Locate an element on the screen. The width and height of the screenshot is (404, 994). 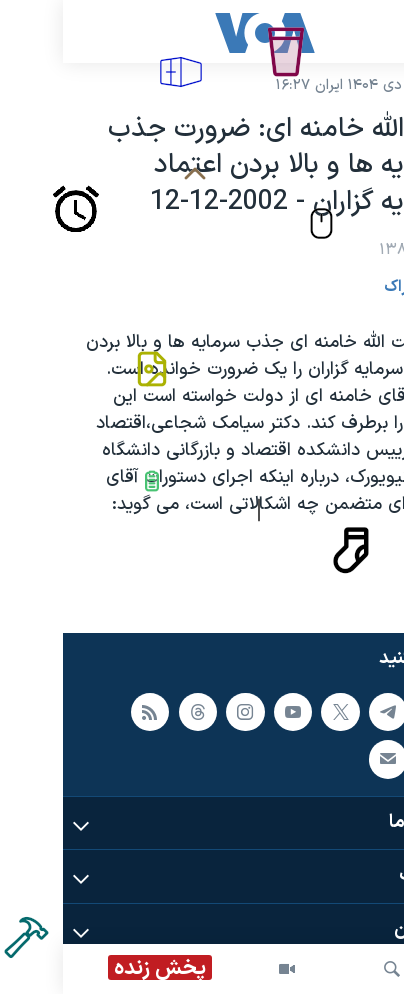
view shipping or freight details is located at coordinates (181, 72).